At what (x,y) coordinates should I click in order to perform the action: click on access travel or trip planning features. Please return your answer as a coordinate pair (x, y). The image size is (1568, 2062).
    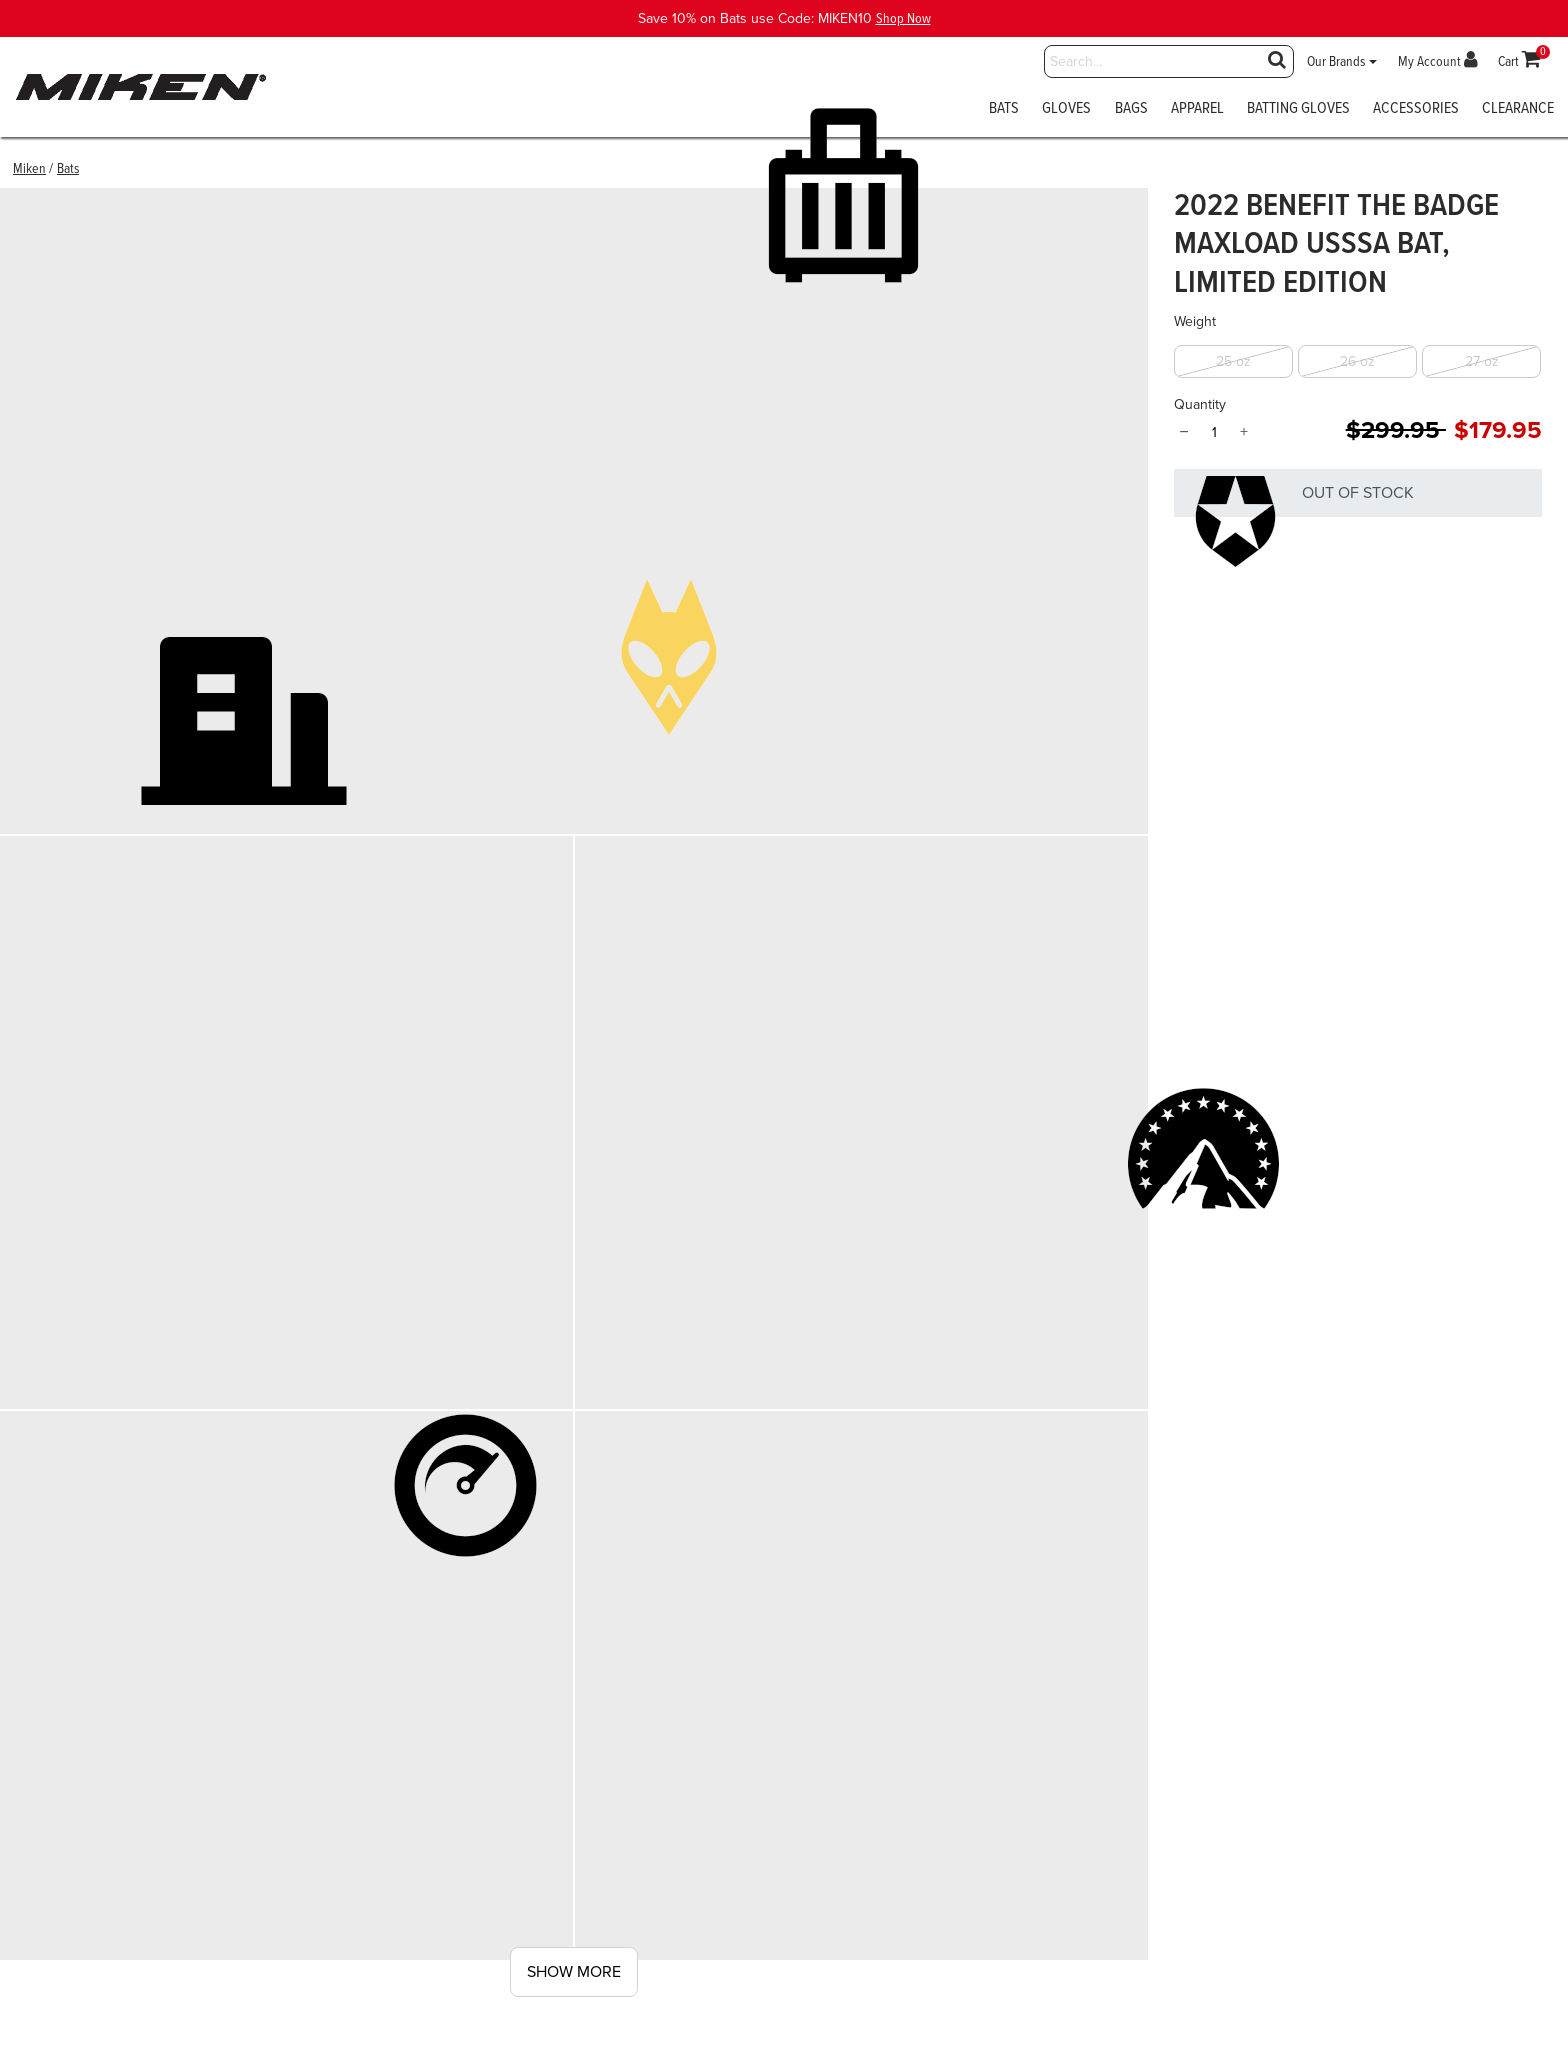
    Looking at the image, I should click on (843, 199).